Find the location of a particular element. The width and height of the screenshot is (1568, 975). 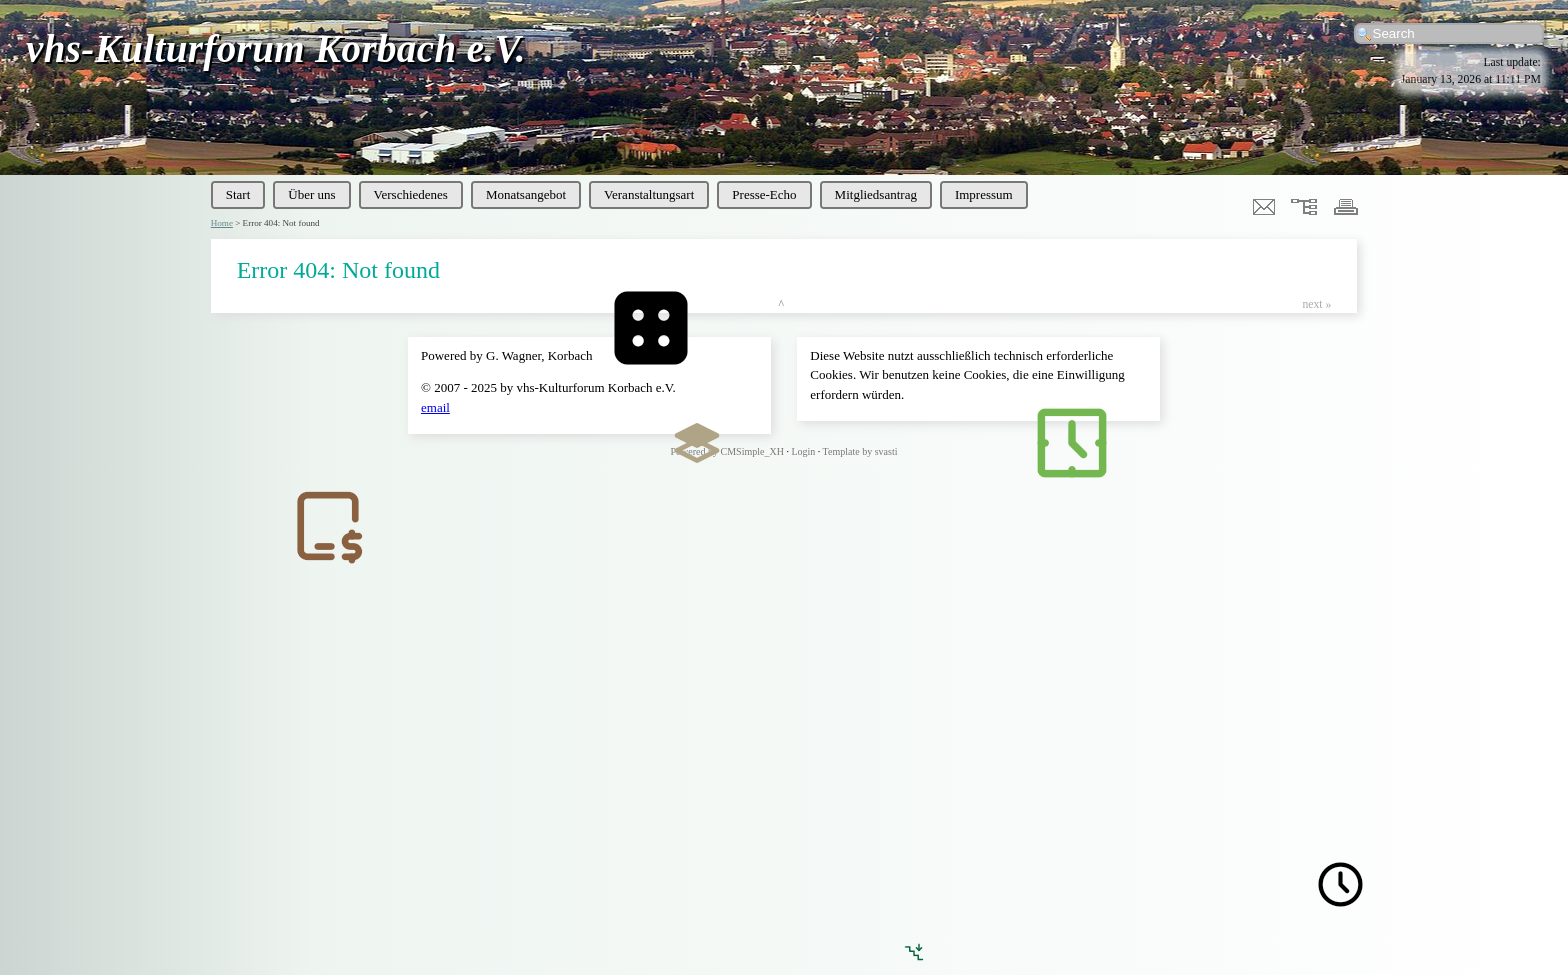

view current time is located at coordinates (1072, 443).